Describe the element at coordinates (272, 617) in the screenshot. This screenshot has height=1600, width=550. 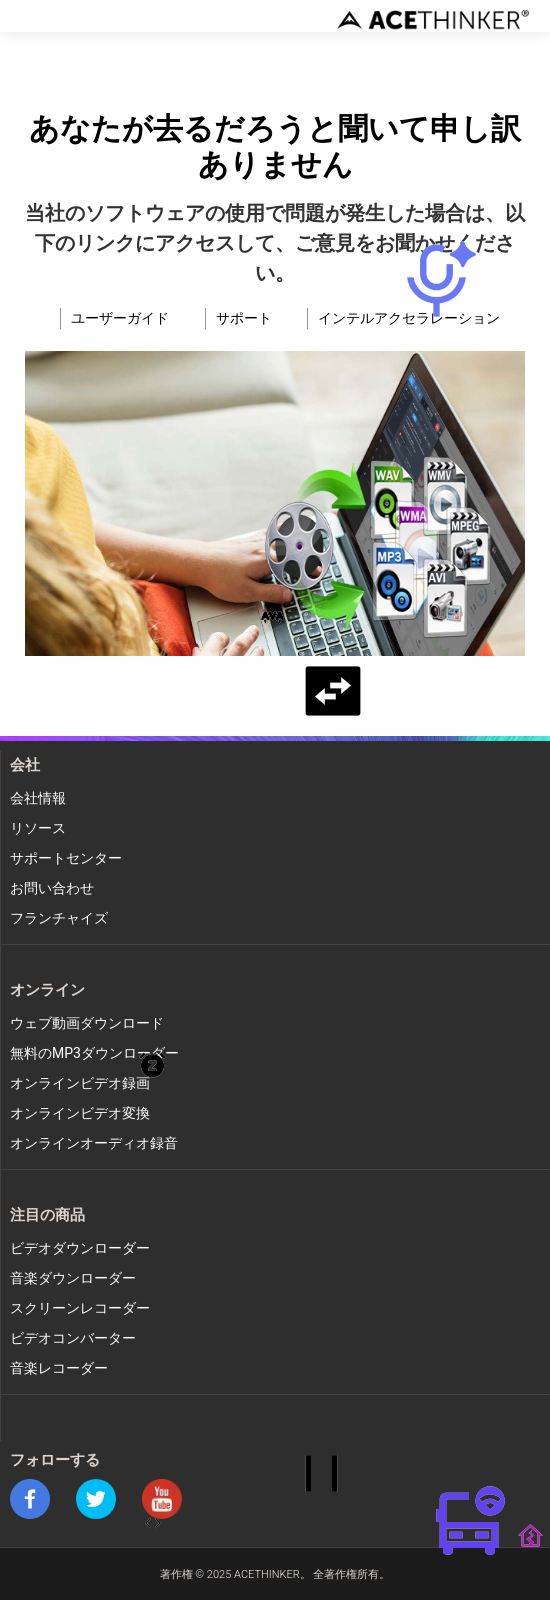
I see `AVA JavaScript testing framework logo` at that location.